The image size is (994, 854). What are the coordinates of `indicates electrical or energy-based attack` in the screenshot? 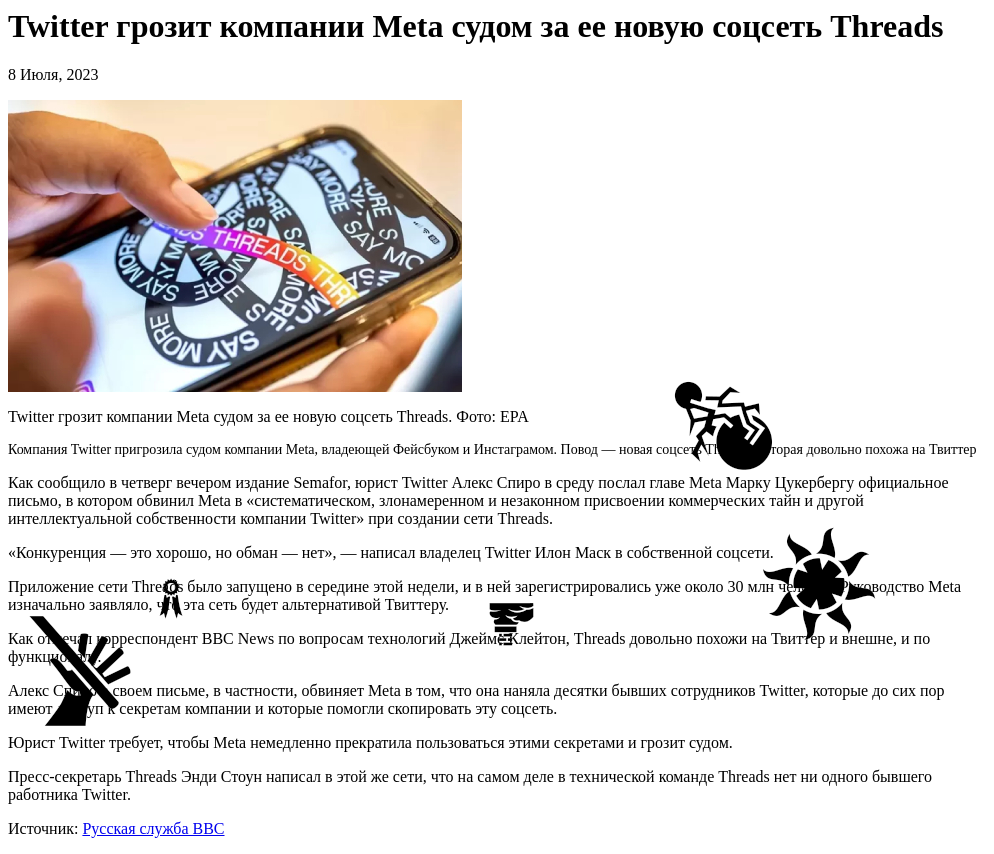 It's located at (723, 425).